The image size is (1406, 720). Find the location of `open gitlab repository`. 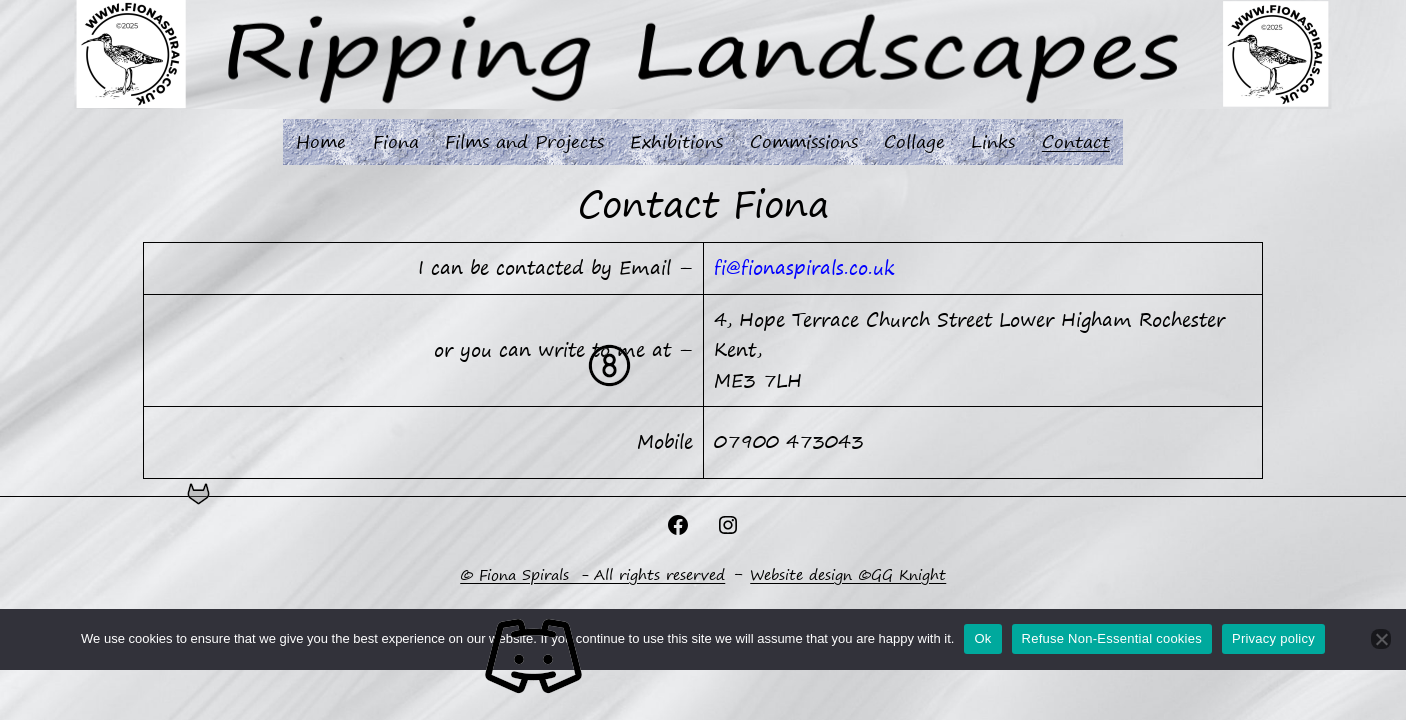

open gitlab repository is located at coordinates (198, 493).